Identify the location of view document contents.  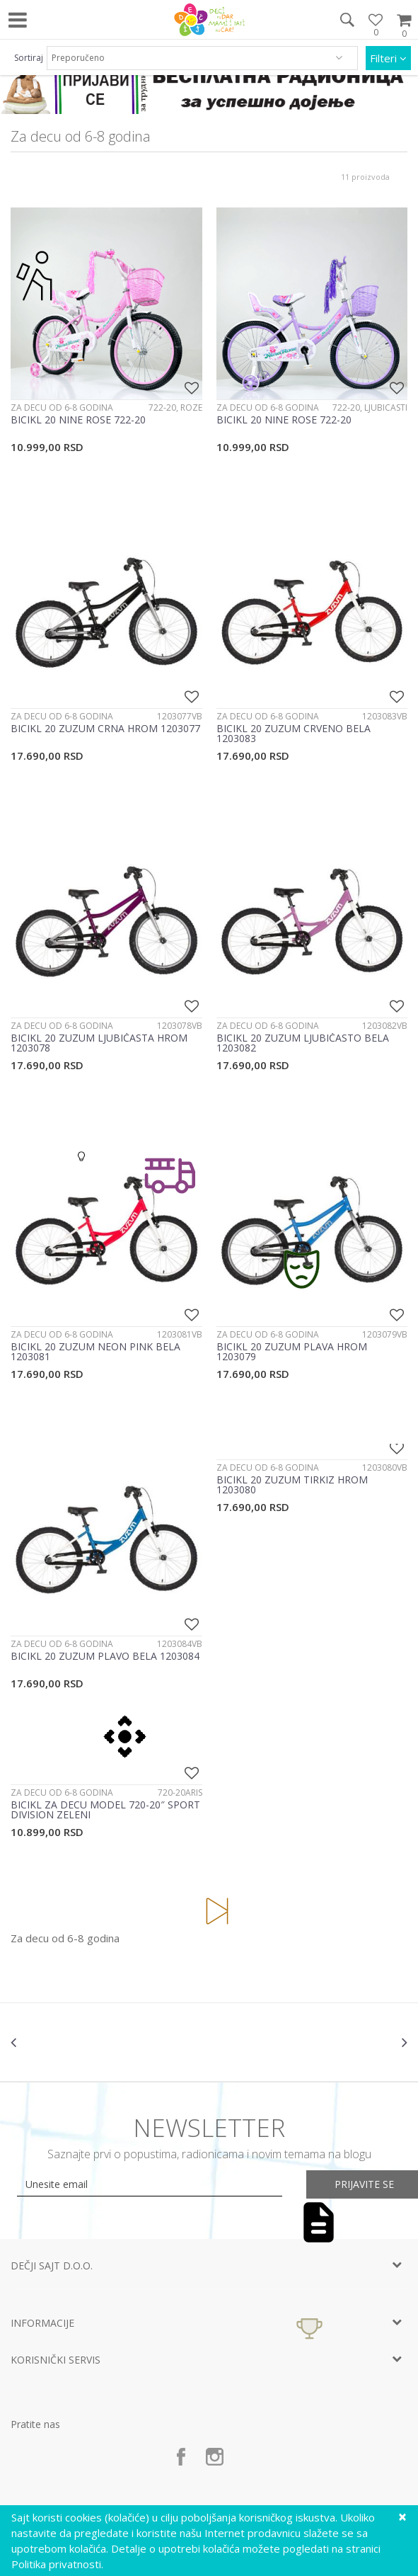
(318, 2222).